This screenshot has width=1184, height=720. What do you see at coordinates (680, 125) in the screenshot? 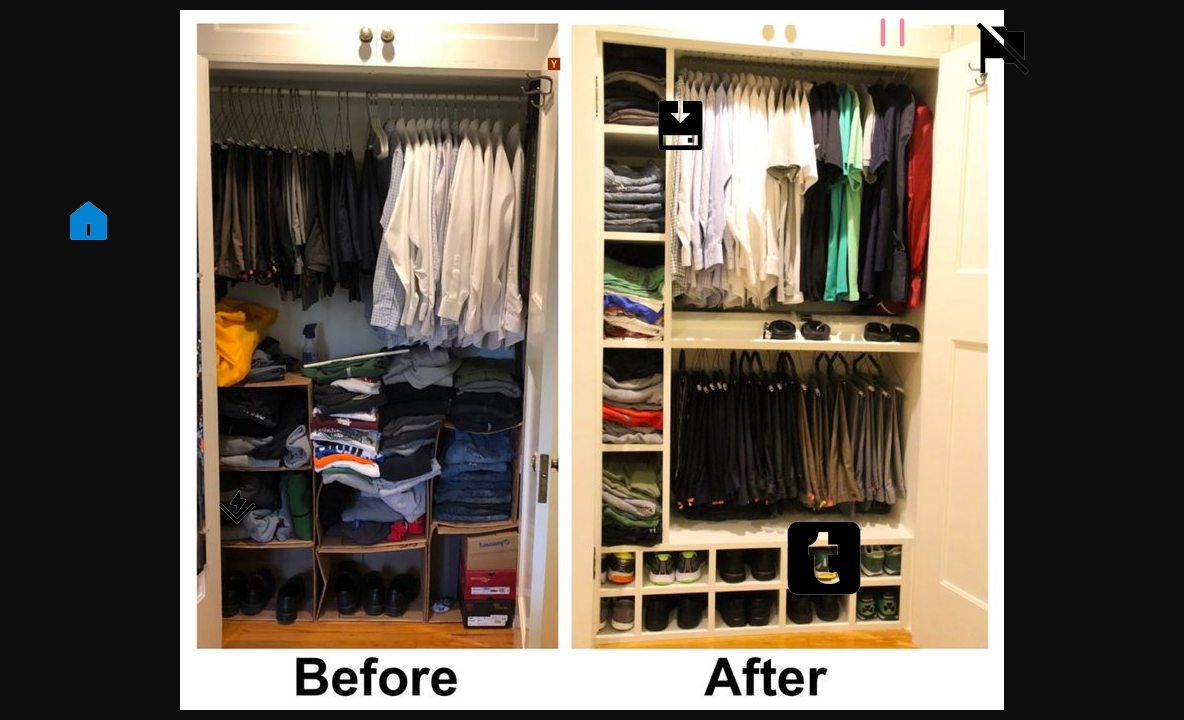
I see `install an app or software` at bounding box center [680, 125].